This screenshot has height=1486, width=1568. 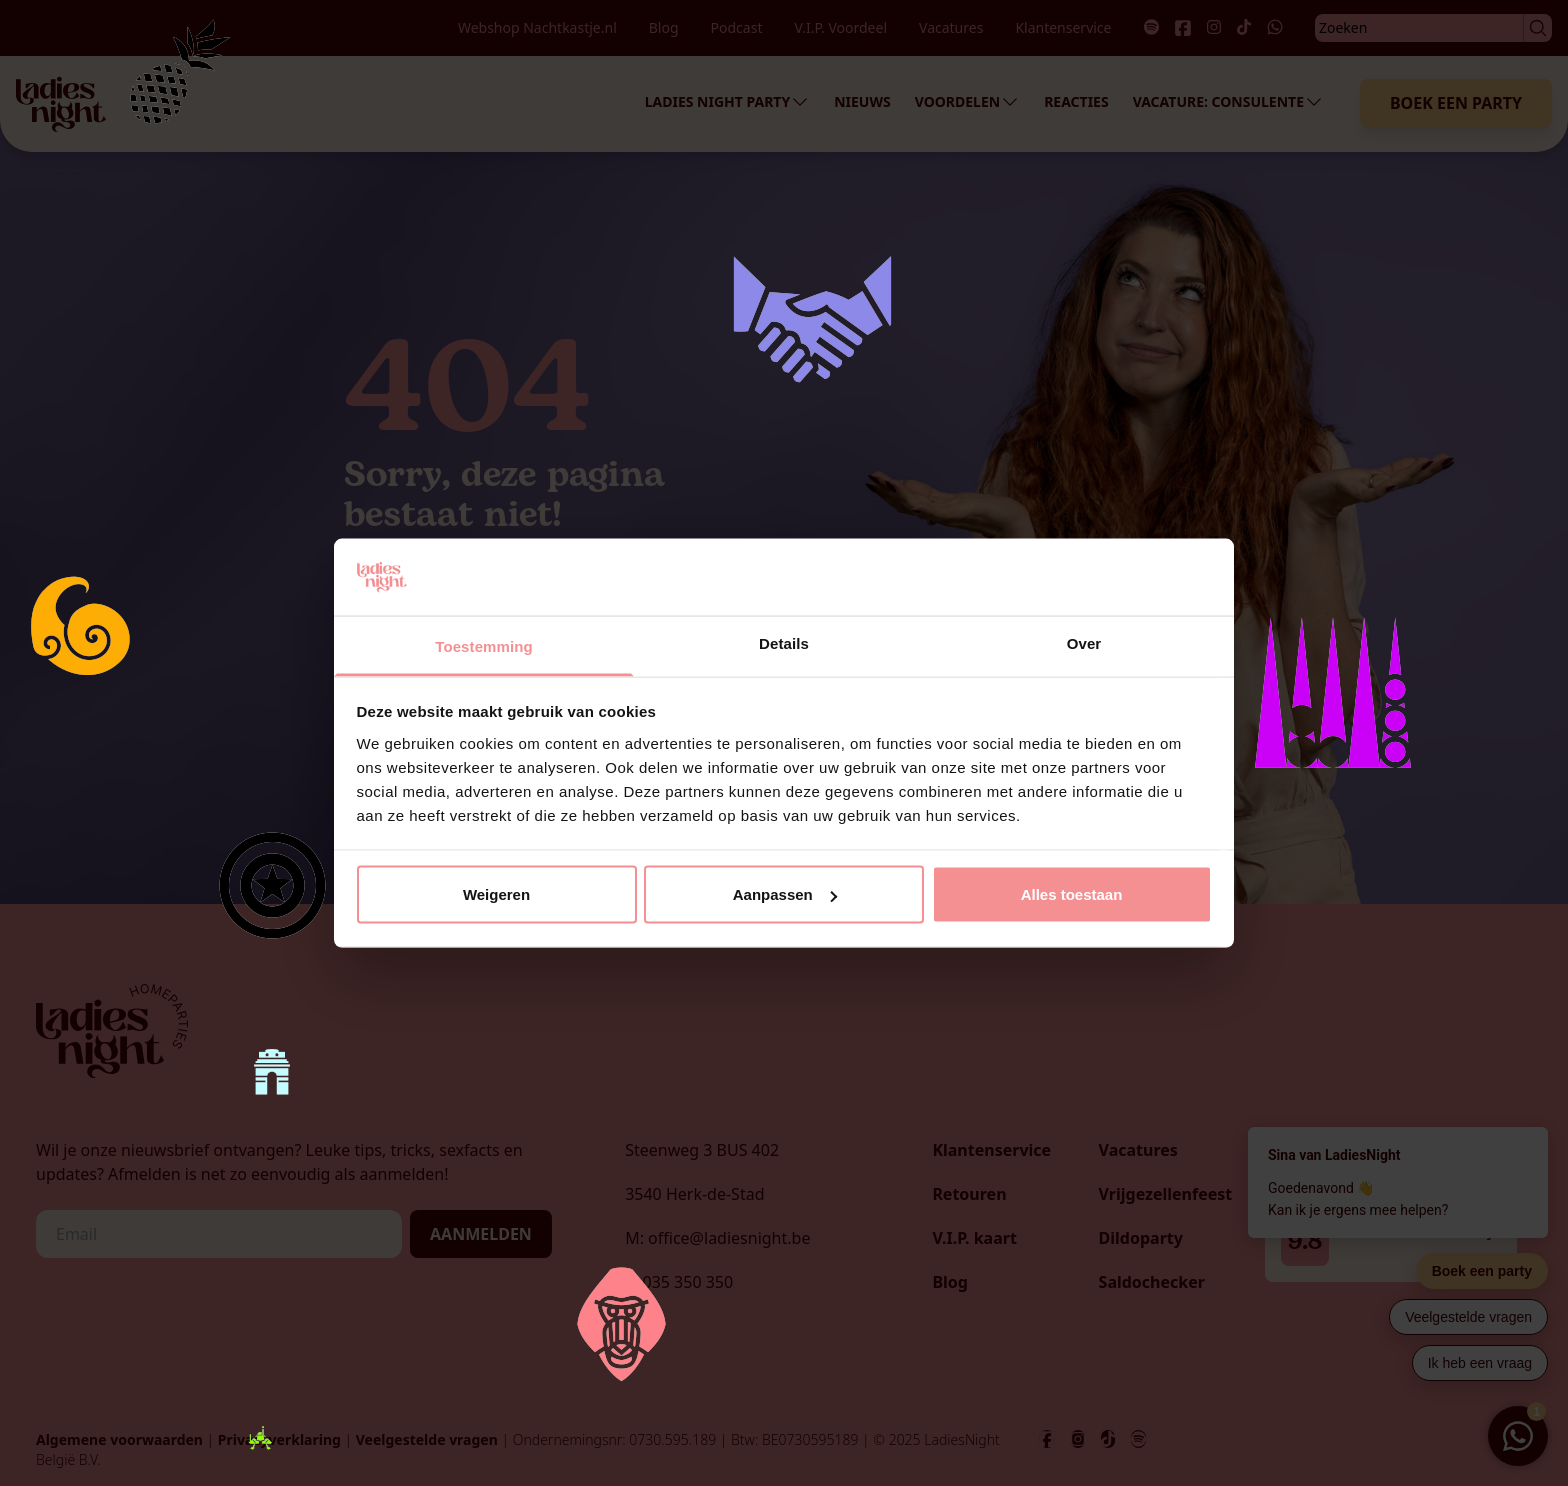 What do you see at coordinates (272, 885) in the screenshot?
I see `represents american or patriotic-themed content` at bounding box center [272, 885].